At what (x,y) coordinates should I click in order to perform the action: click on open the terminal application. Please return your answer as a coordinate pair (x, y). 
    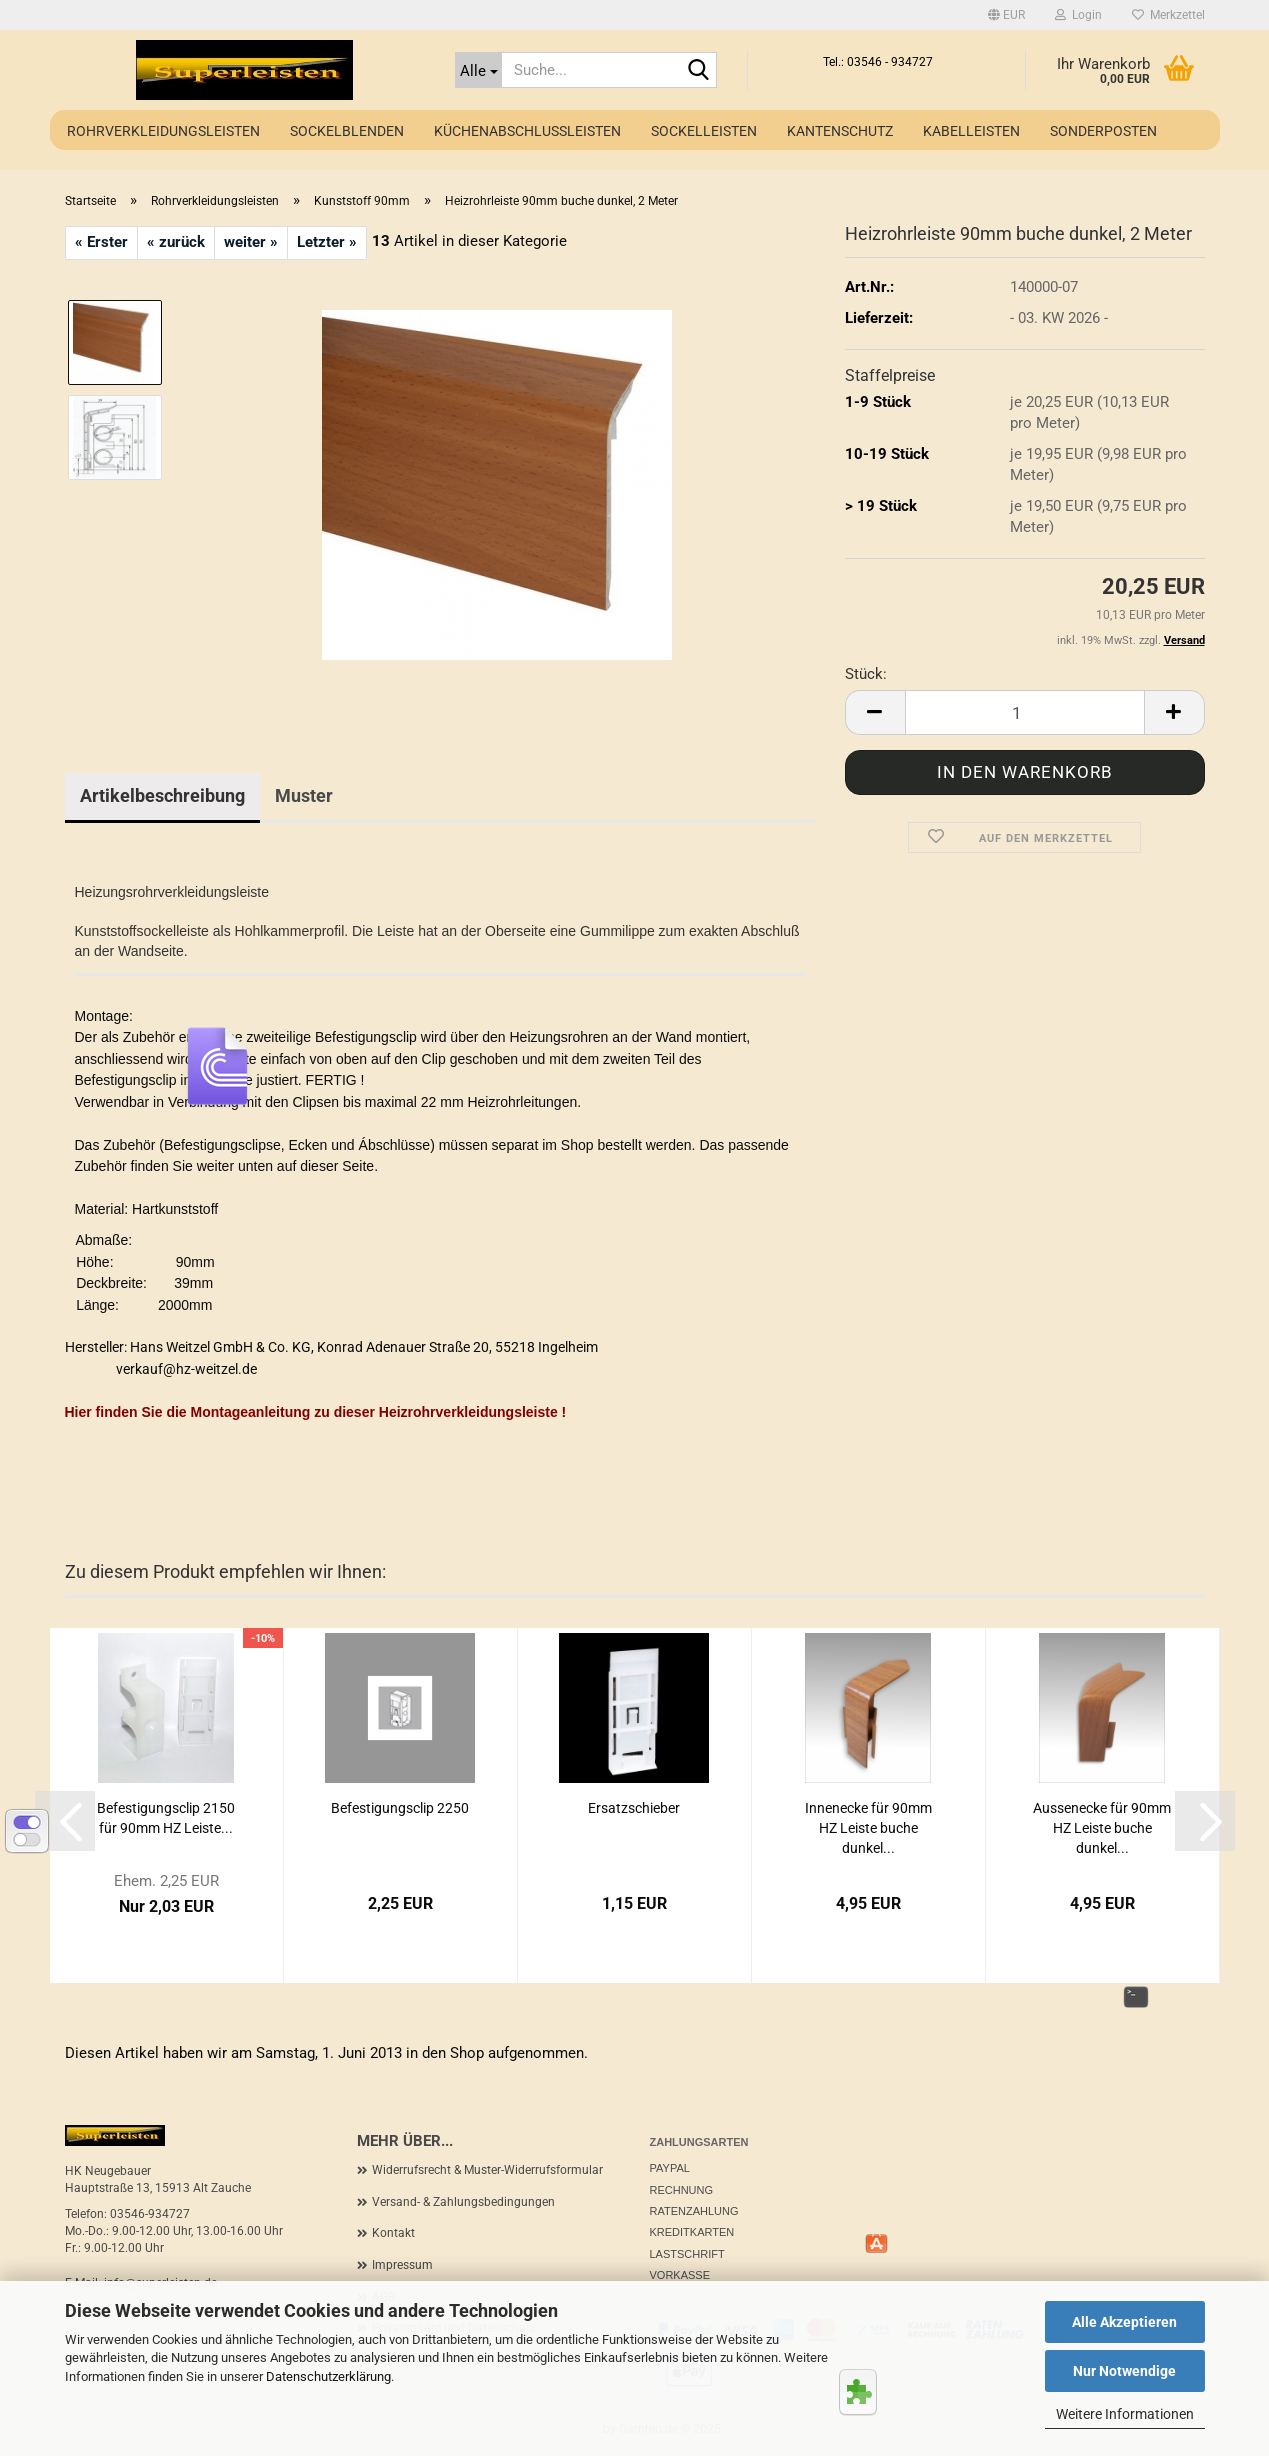
    Looking at the image, I should click on (1136, 1997).